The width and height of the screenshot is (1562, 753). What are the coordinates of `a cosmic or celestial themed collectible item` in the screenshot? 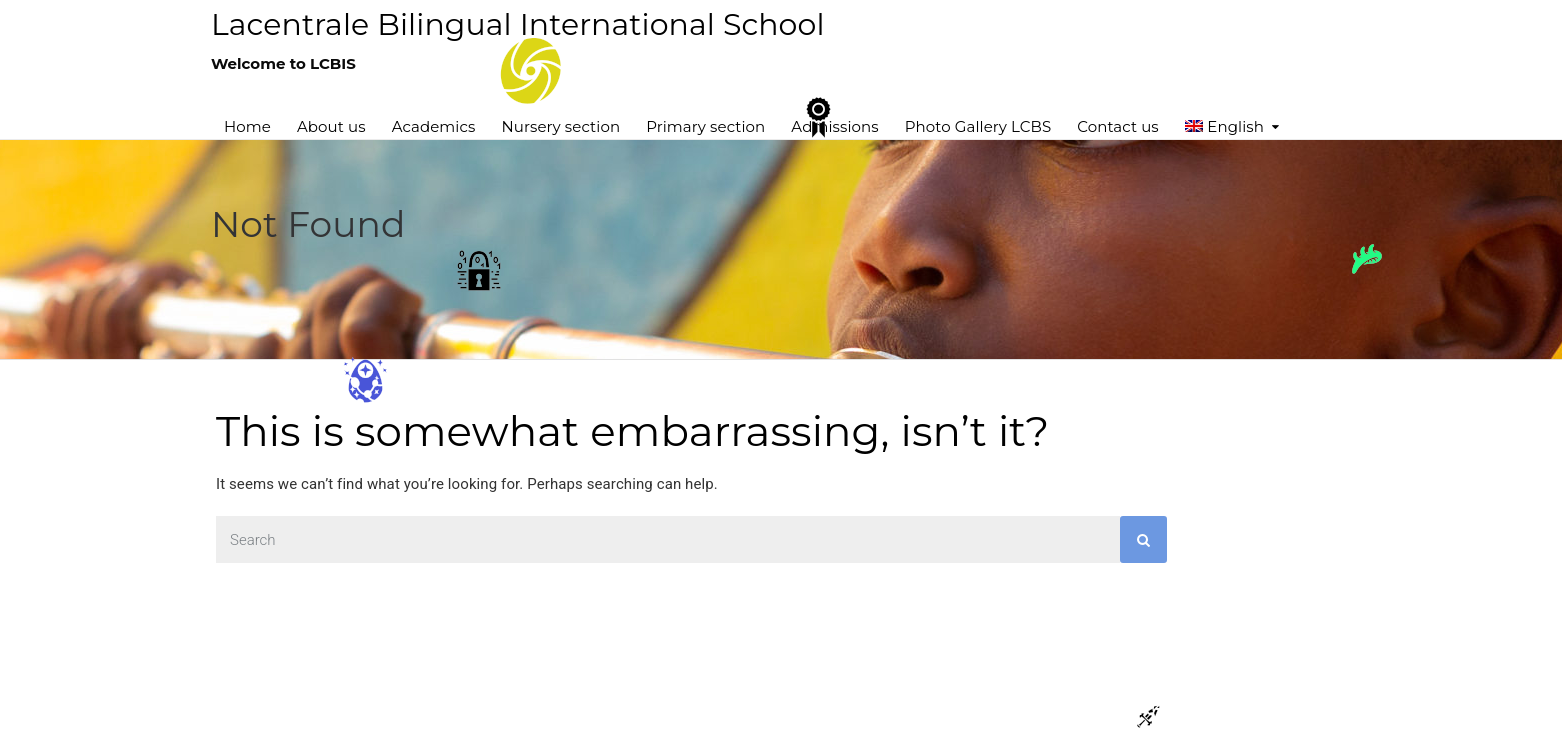 It's located at (365, 379).